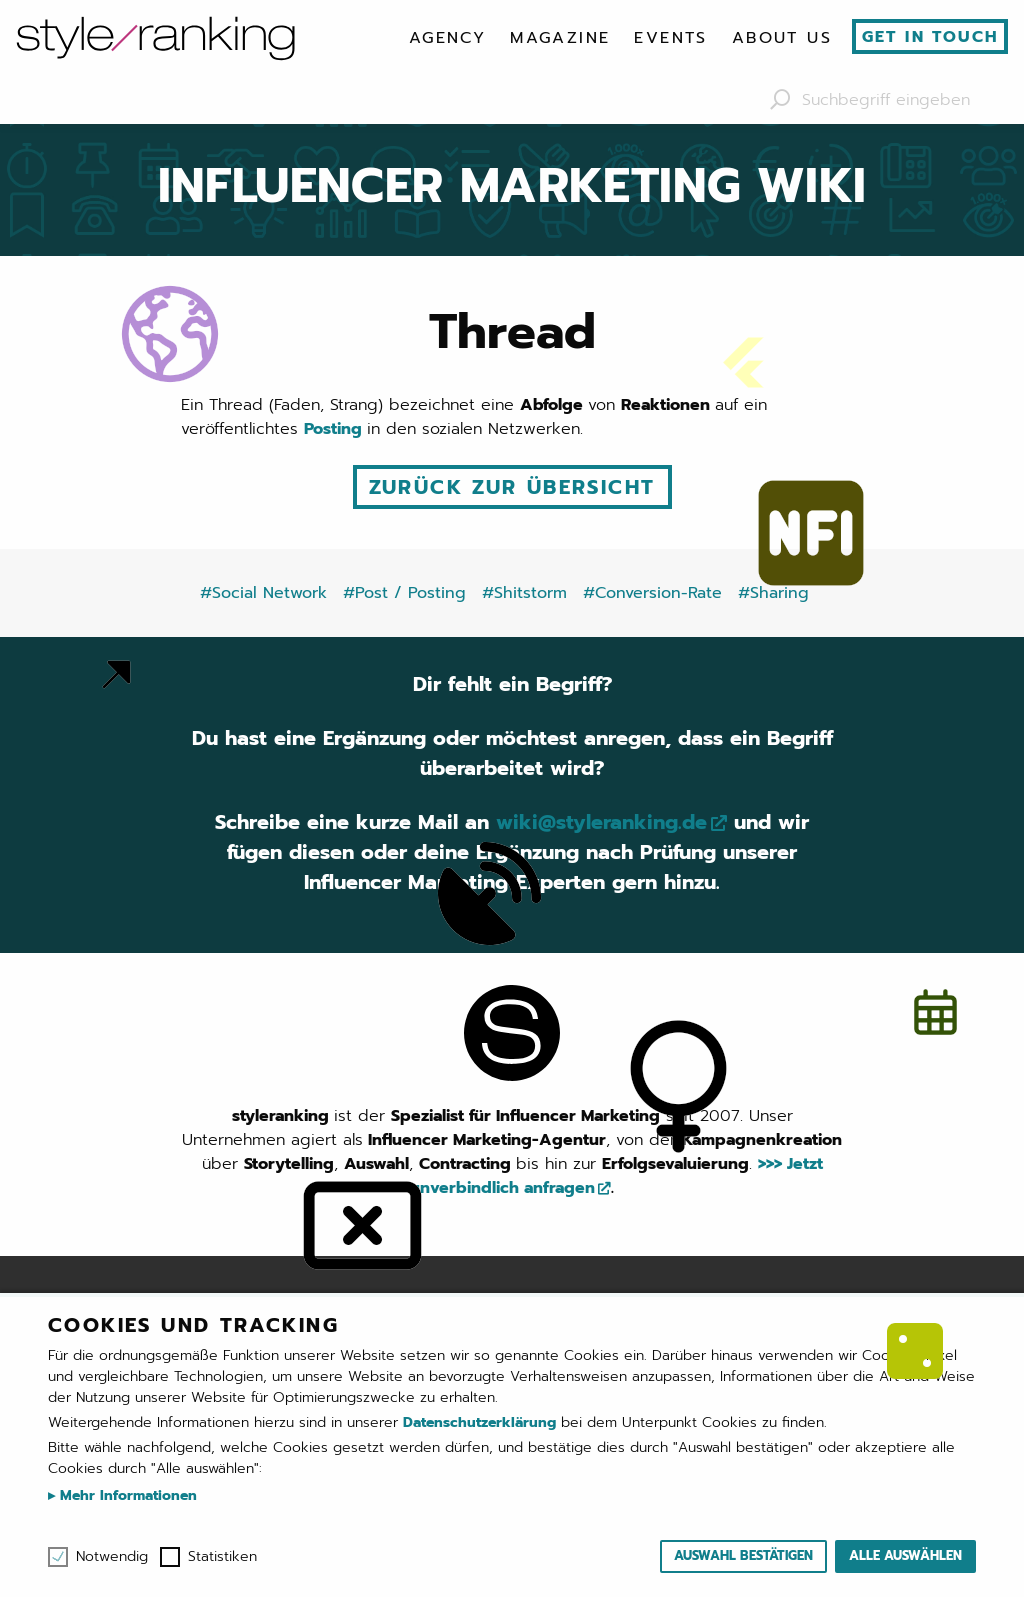 Image resolution: width=1024 pixels, height=1597 pixels. I want to click on flutter framework logo, so click(743, 362).